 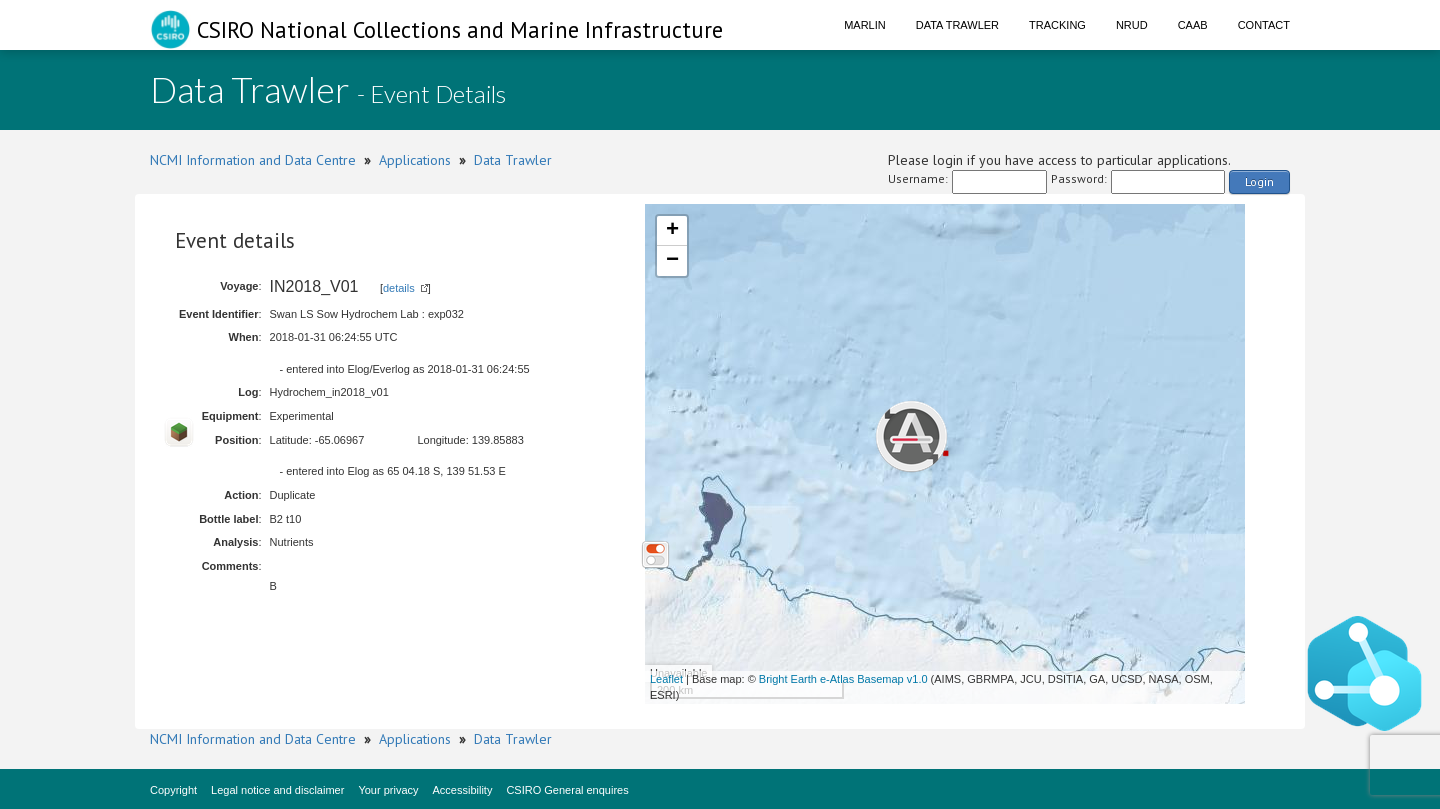 I want to click on open desktop preferences or settings, so click(x=655, y=554).